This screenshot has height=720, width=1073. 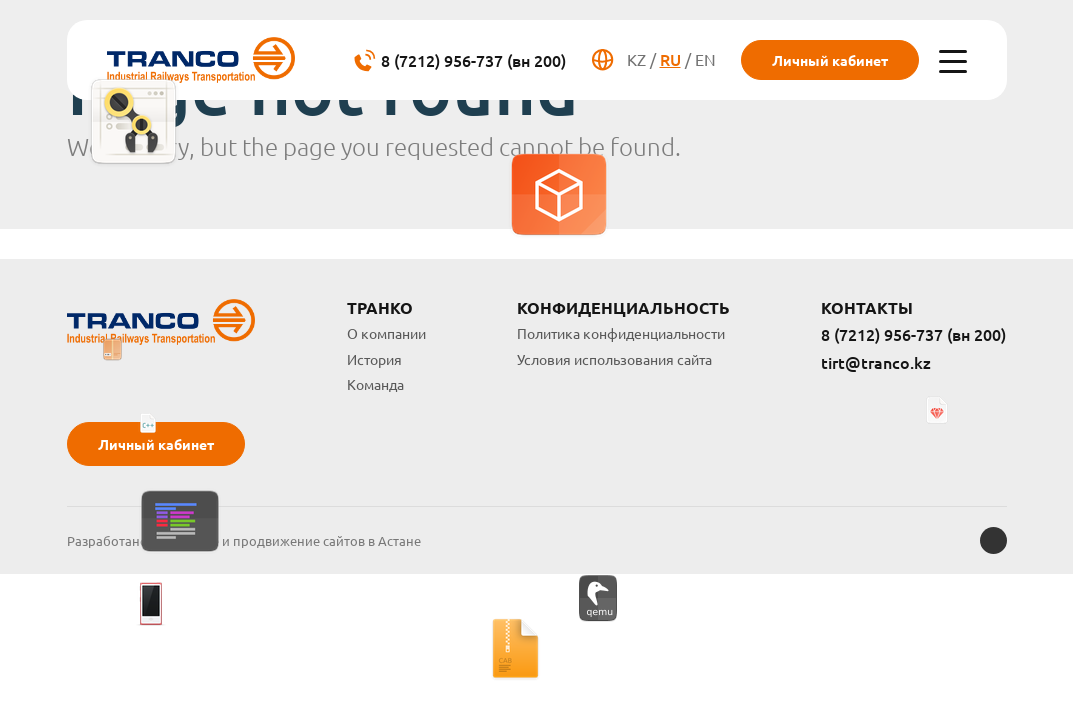 I want to click on compressed archive file type indicator, so click(x=112, y=349).